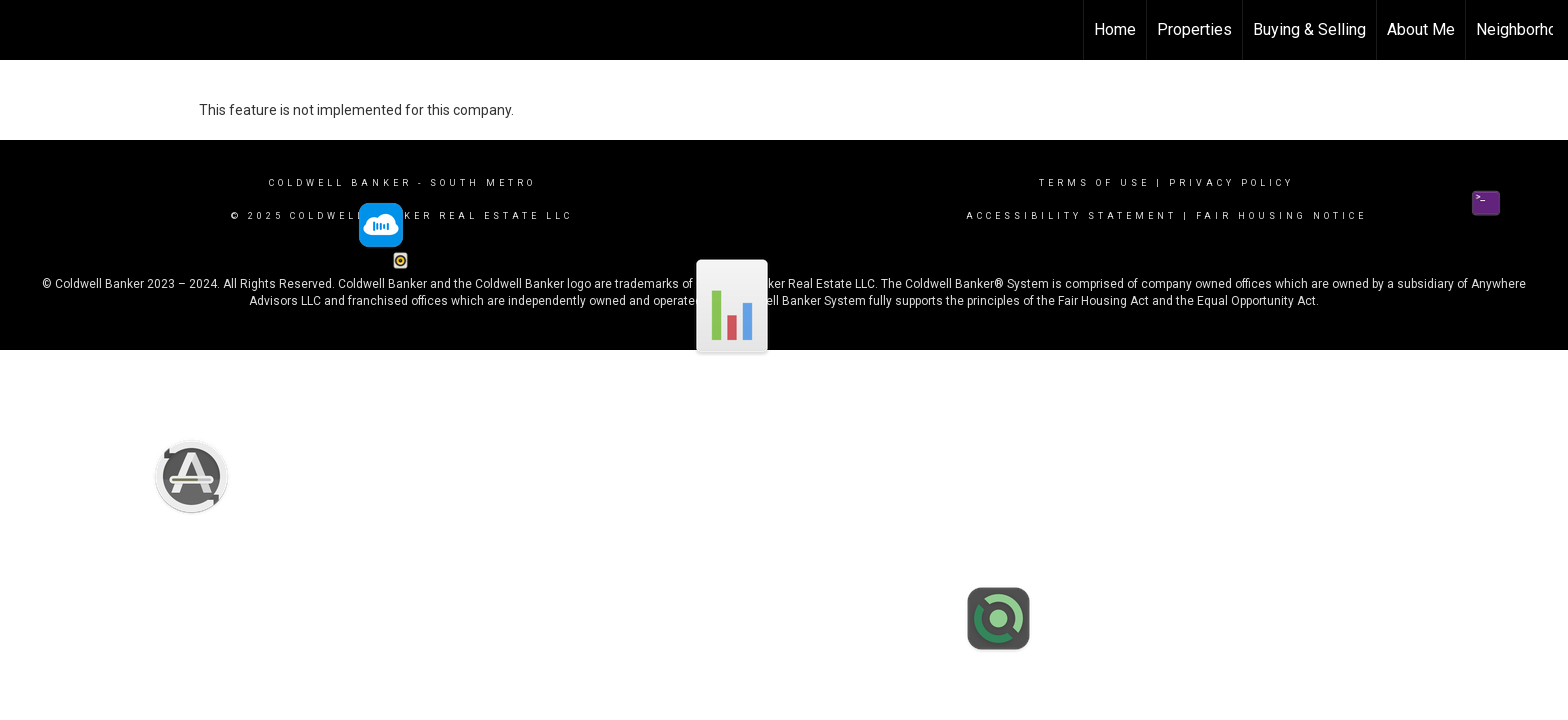 Image resolution: width=1568 pixels, height=720 pixels. I want to click on open terminal with root/administrator privileges, so click(1486, 203).